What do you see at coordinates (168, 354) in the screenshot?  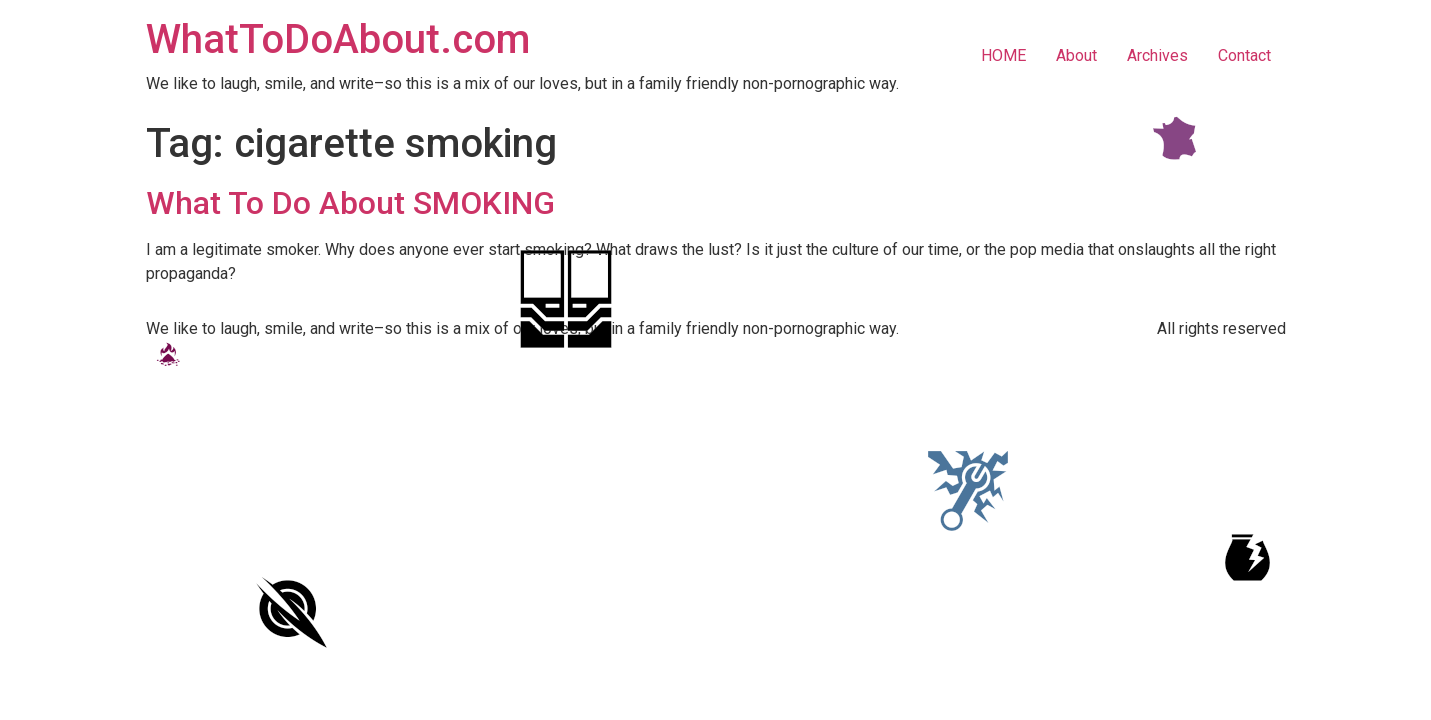 I see `indicates spicy or hot food option` at bounding box center [168, 354].